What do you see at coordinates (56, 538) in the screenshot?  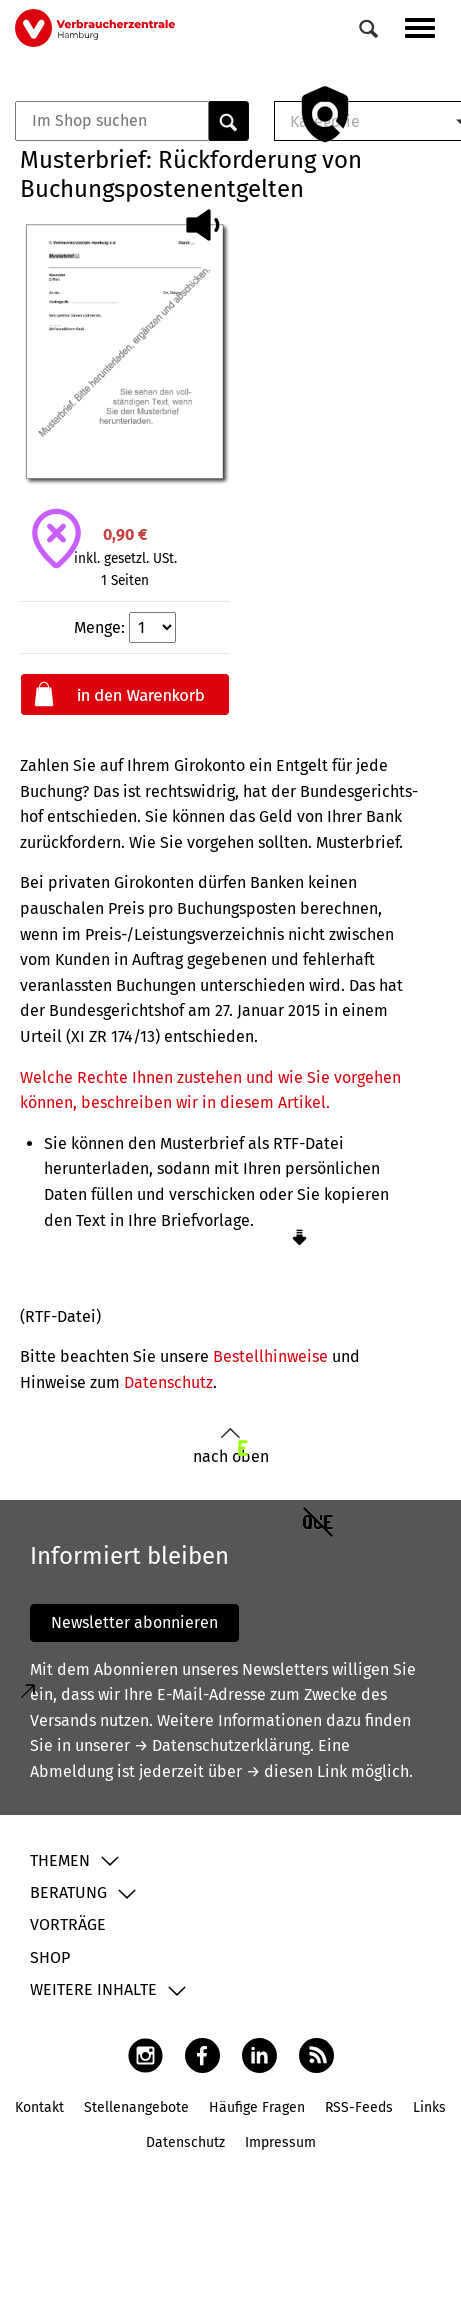 I see `remove a saved location` at bounding box center [56, 538].